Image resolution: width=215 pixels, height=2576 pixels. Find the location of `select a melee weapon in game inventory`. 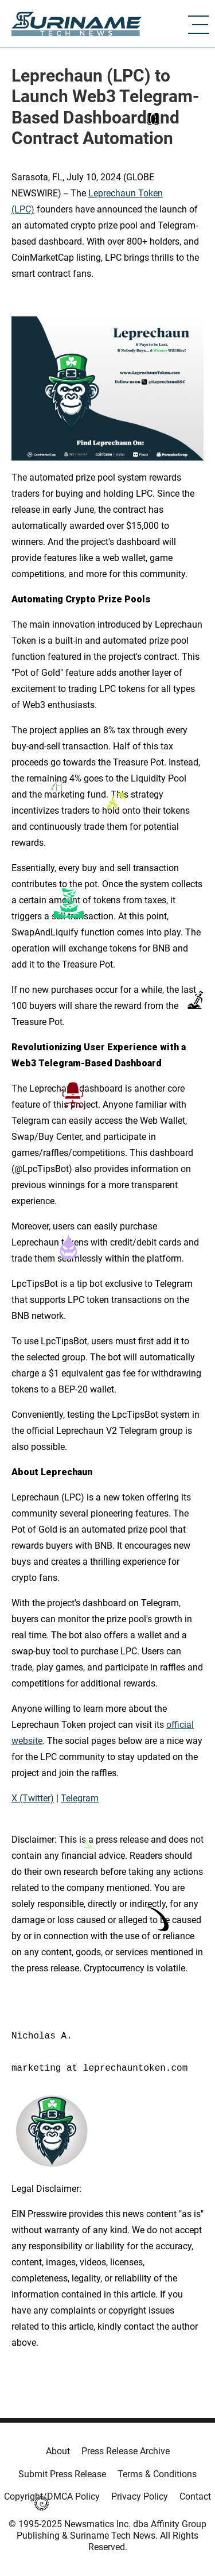

select a melee weapon in game inventory is located at coordinates (197, 1000).